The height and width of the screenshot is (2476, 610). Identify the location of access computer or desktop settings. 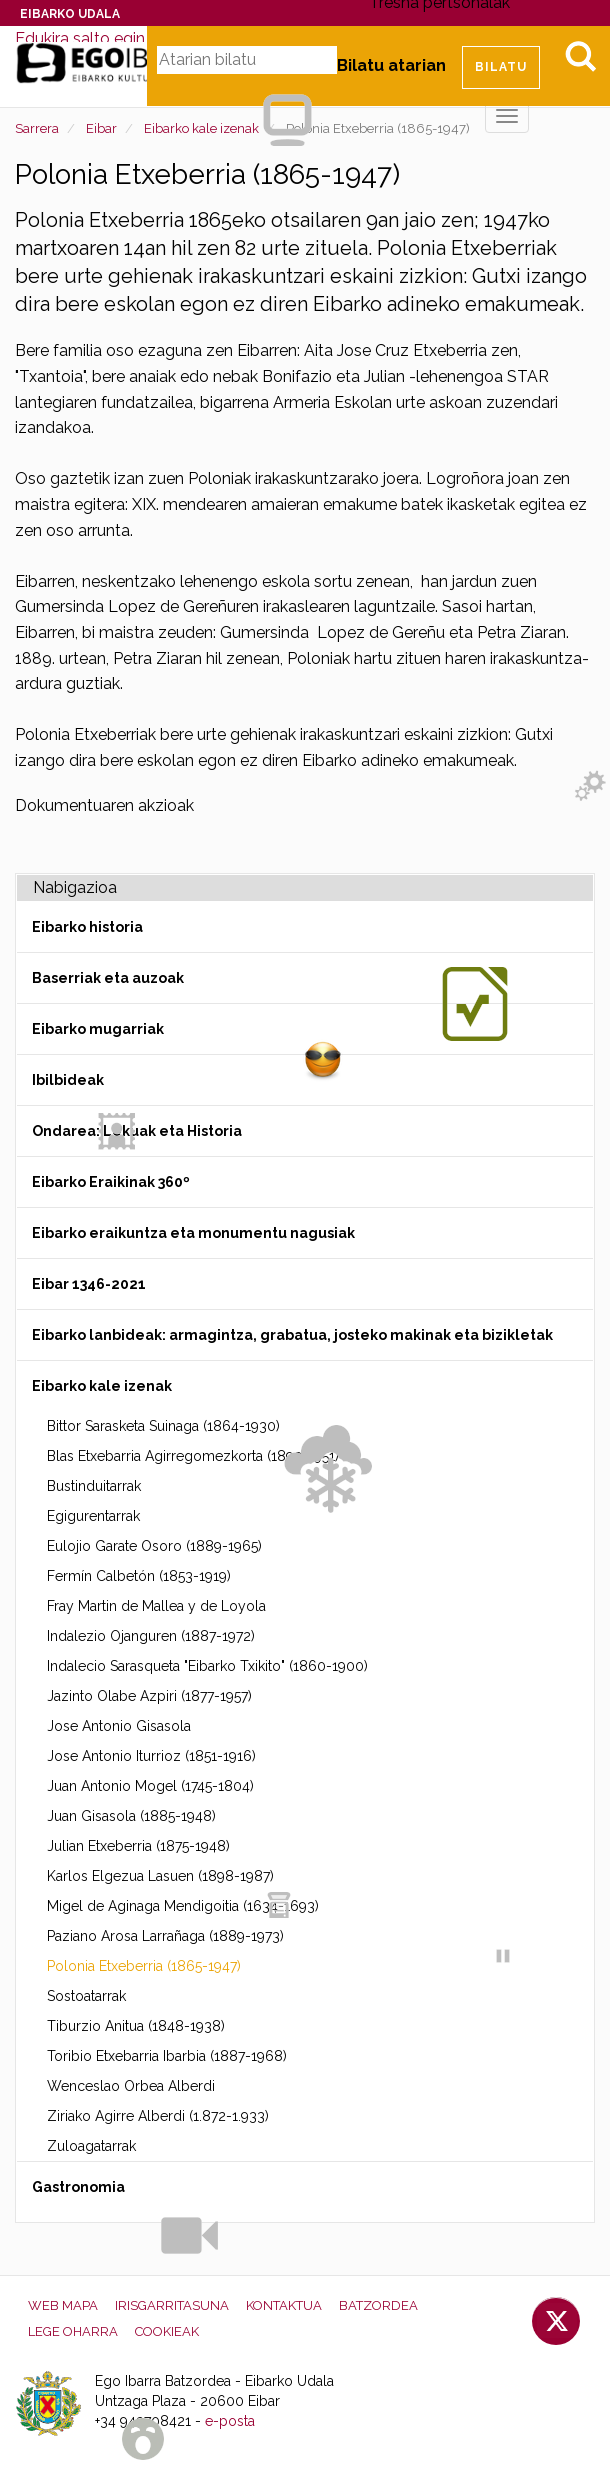
(287, 118).